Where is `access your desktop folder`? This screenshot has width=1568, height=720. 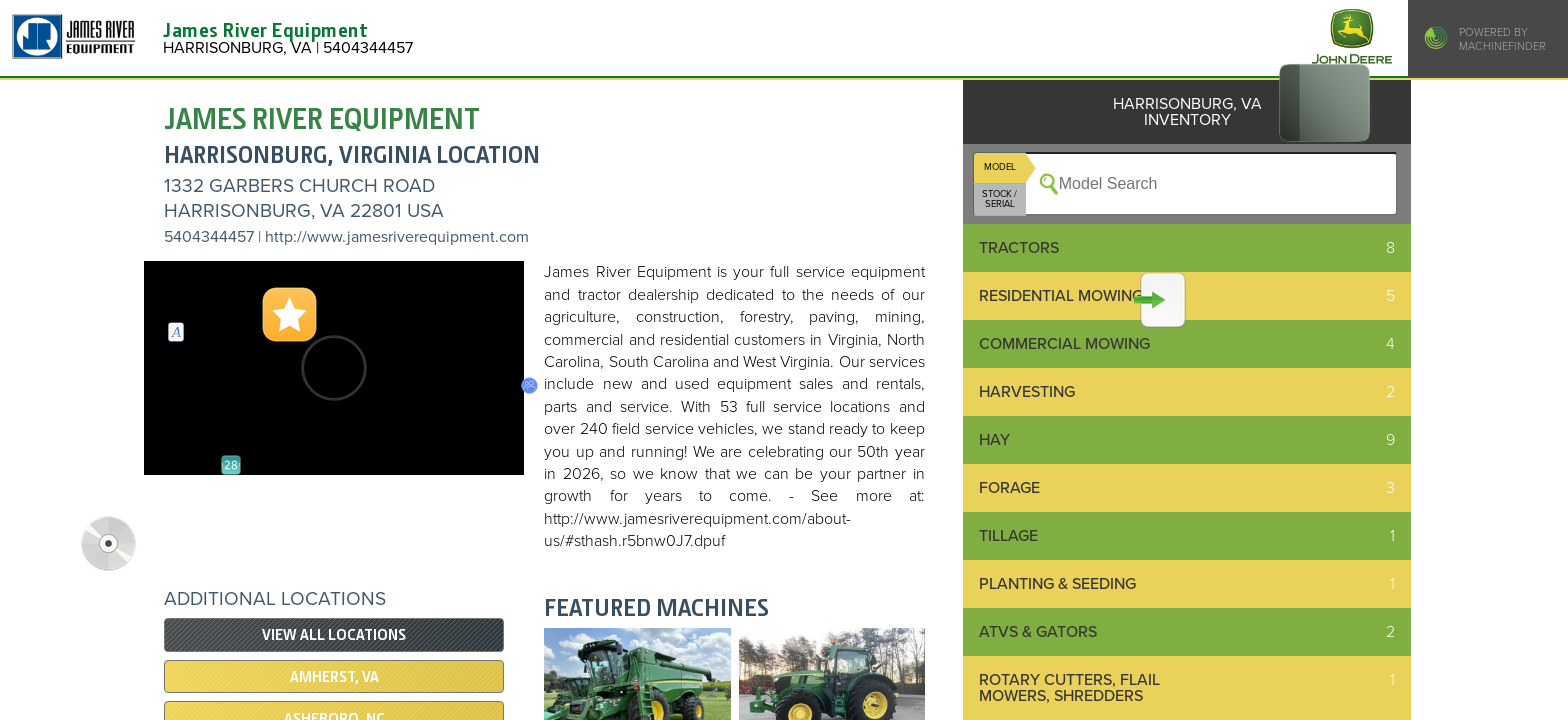 access your desktop folder is located at coordinates (1324, 99).